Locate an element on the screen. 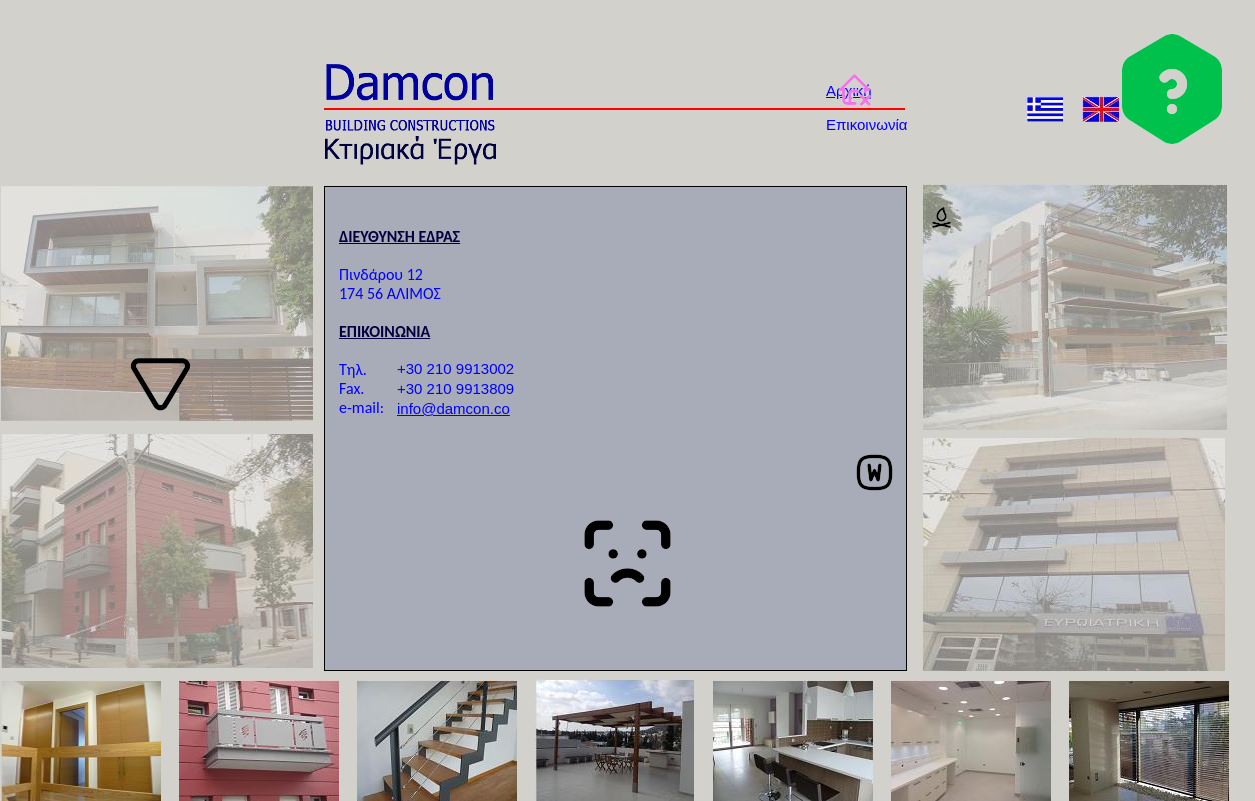  remove a saved home address is located at coordinates (854, 89).